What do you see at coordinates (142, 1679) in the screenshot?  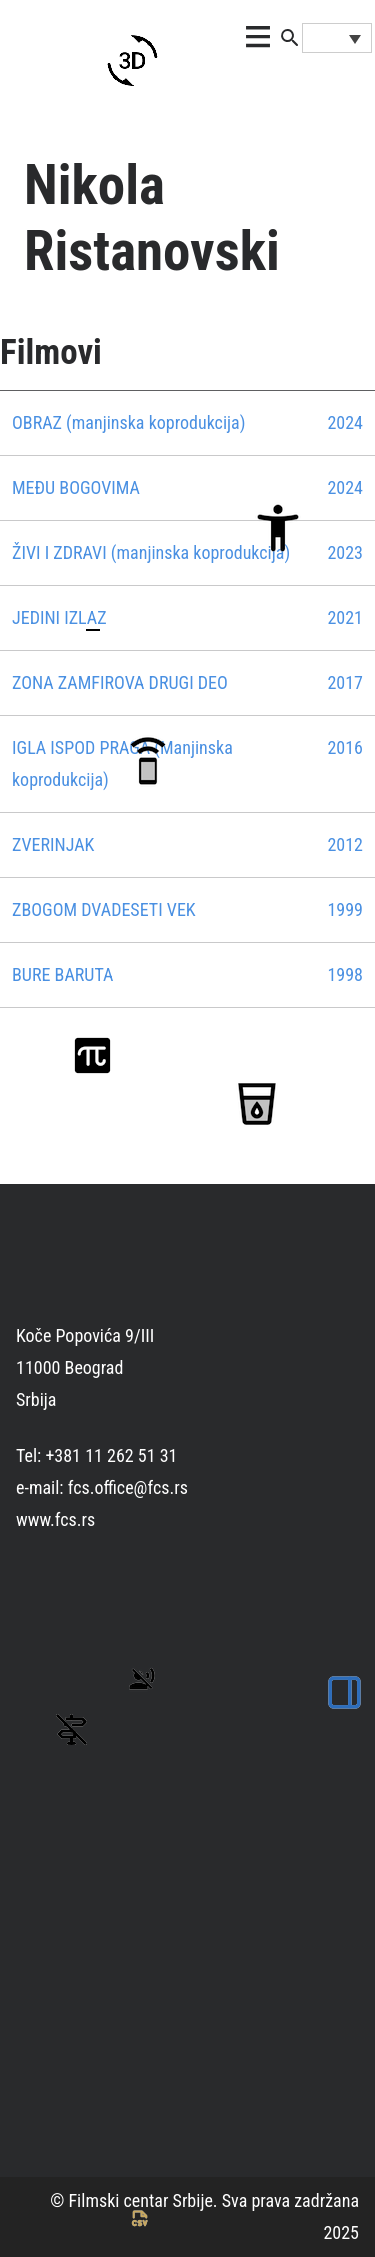 I see `mute voice narration or screen reader` at bounding box center [142, 1679].